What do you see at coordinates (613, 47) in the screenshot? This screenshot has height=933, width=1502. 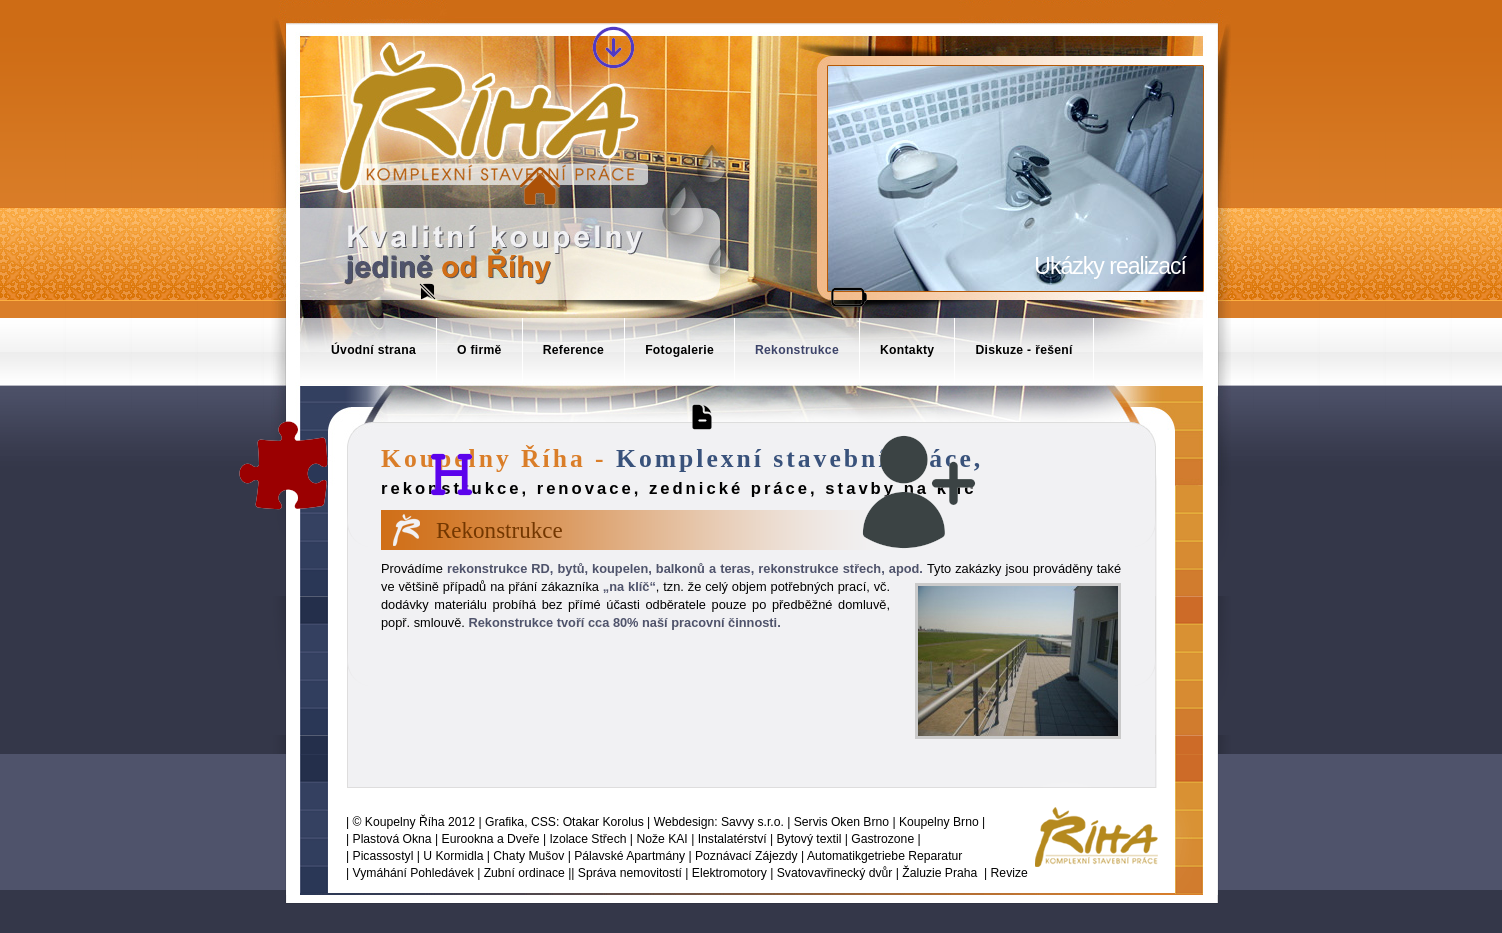 I see `download a file or content` at bounding box center [613, 47].